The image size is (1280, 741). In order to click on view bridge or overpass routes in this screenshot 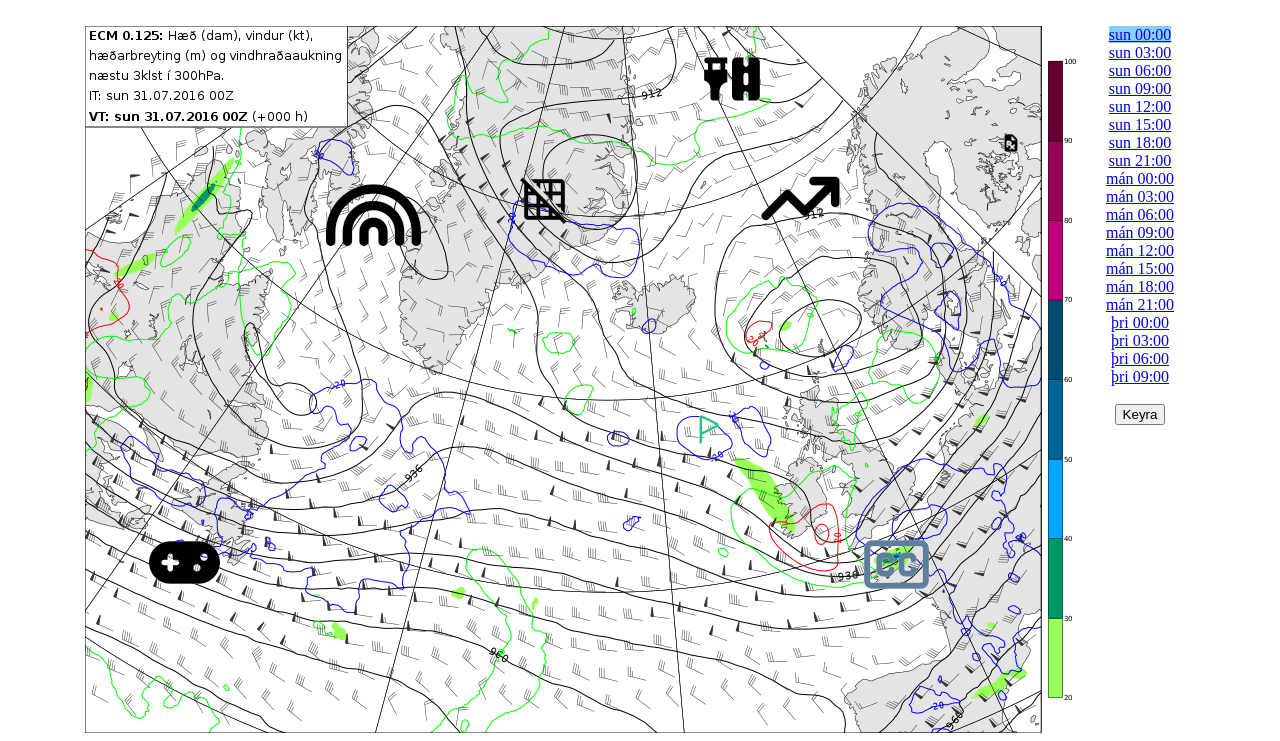, I will do `click(732, 79)`.